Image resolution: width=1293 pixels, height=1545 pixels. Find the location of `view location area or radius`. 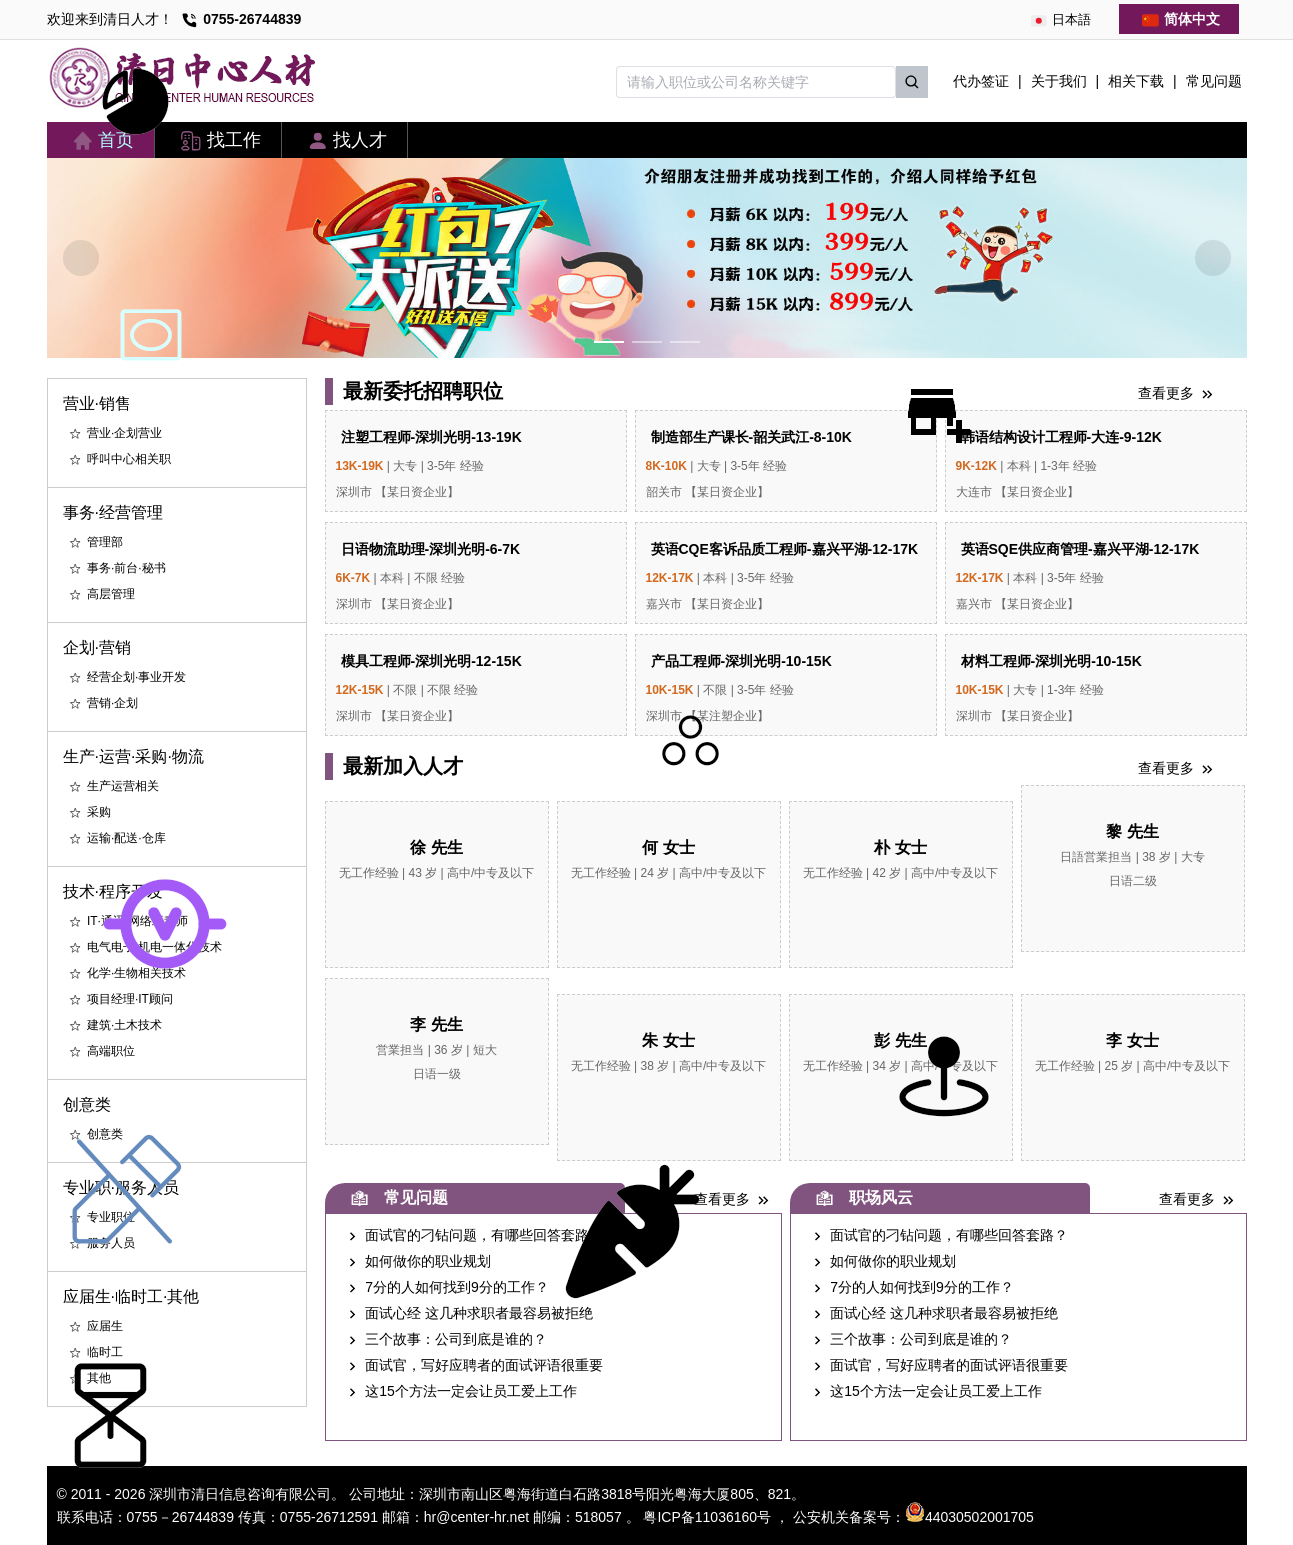

view location area or radius is located at coordinates (944, 1078).